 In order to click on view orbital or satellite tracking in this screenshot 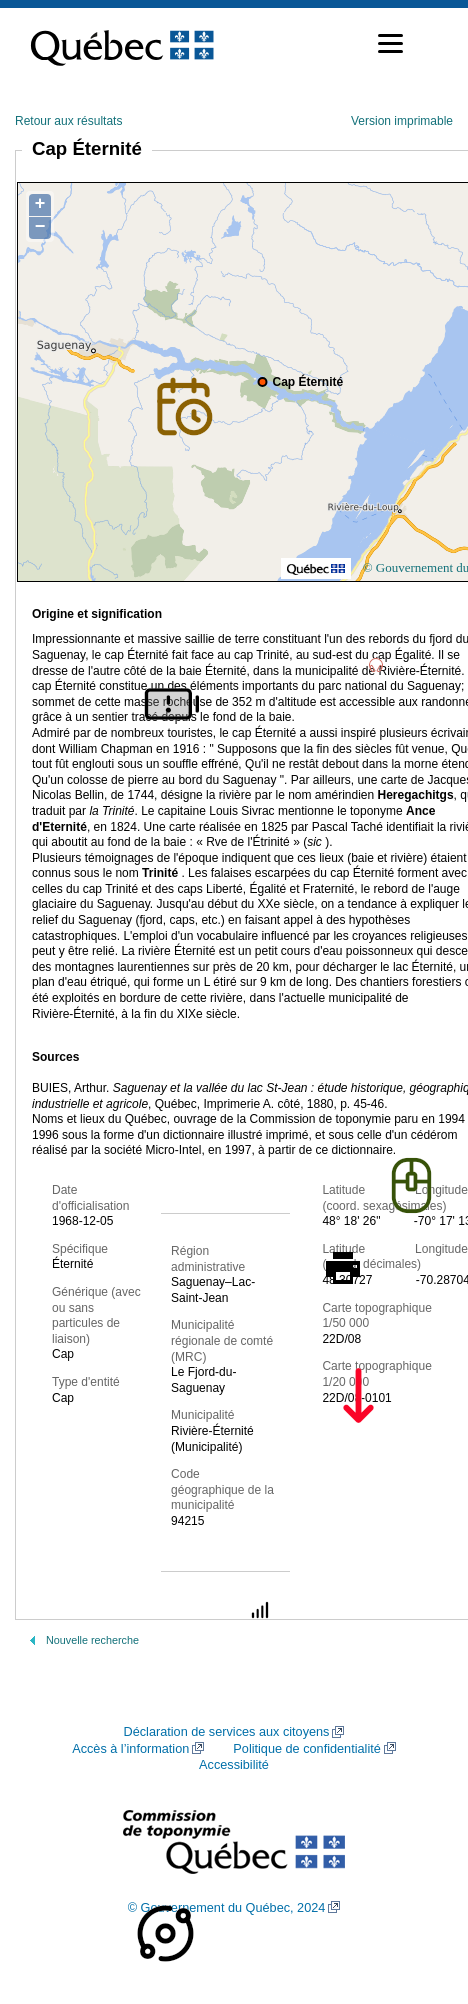, I will do `click(165, 1933)`.